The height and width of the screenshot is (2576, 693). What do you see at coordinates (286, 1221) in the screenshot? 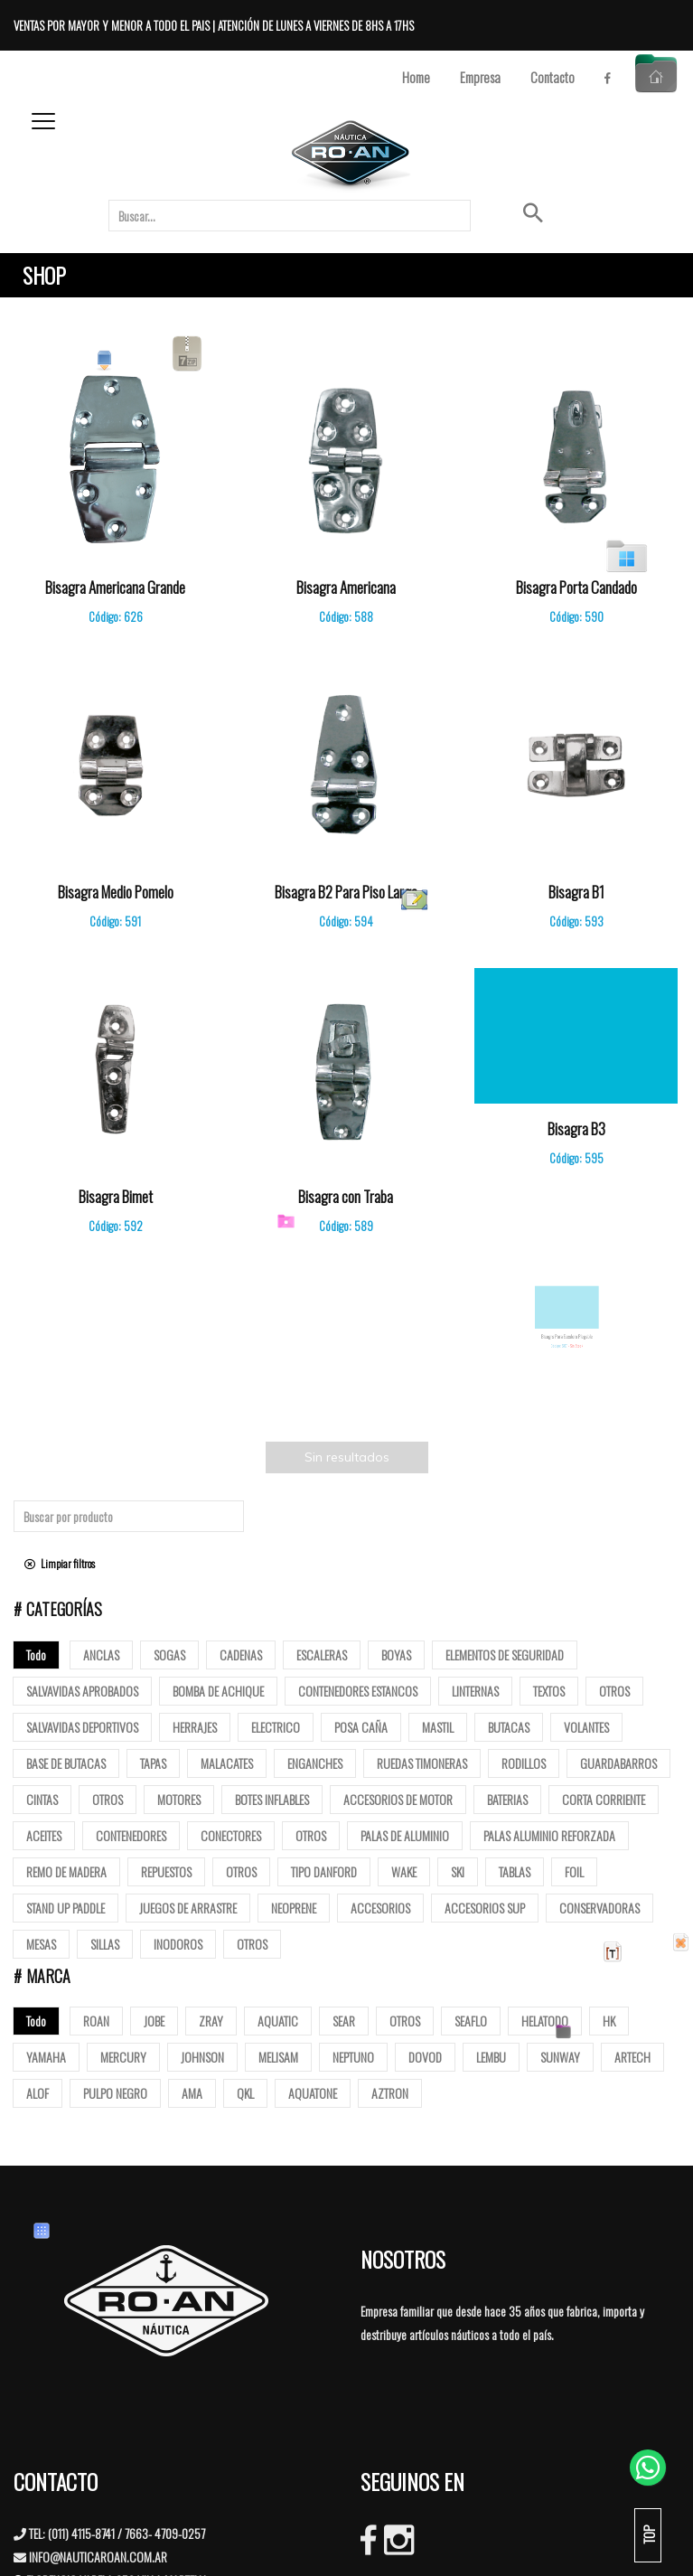
I see `open android marshmallow system folder` at bounding box center [286, 1221].